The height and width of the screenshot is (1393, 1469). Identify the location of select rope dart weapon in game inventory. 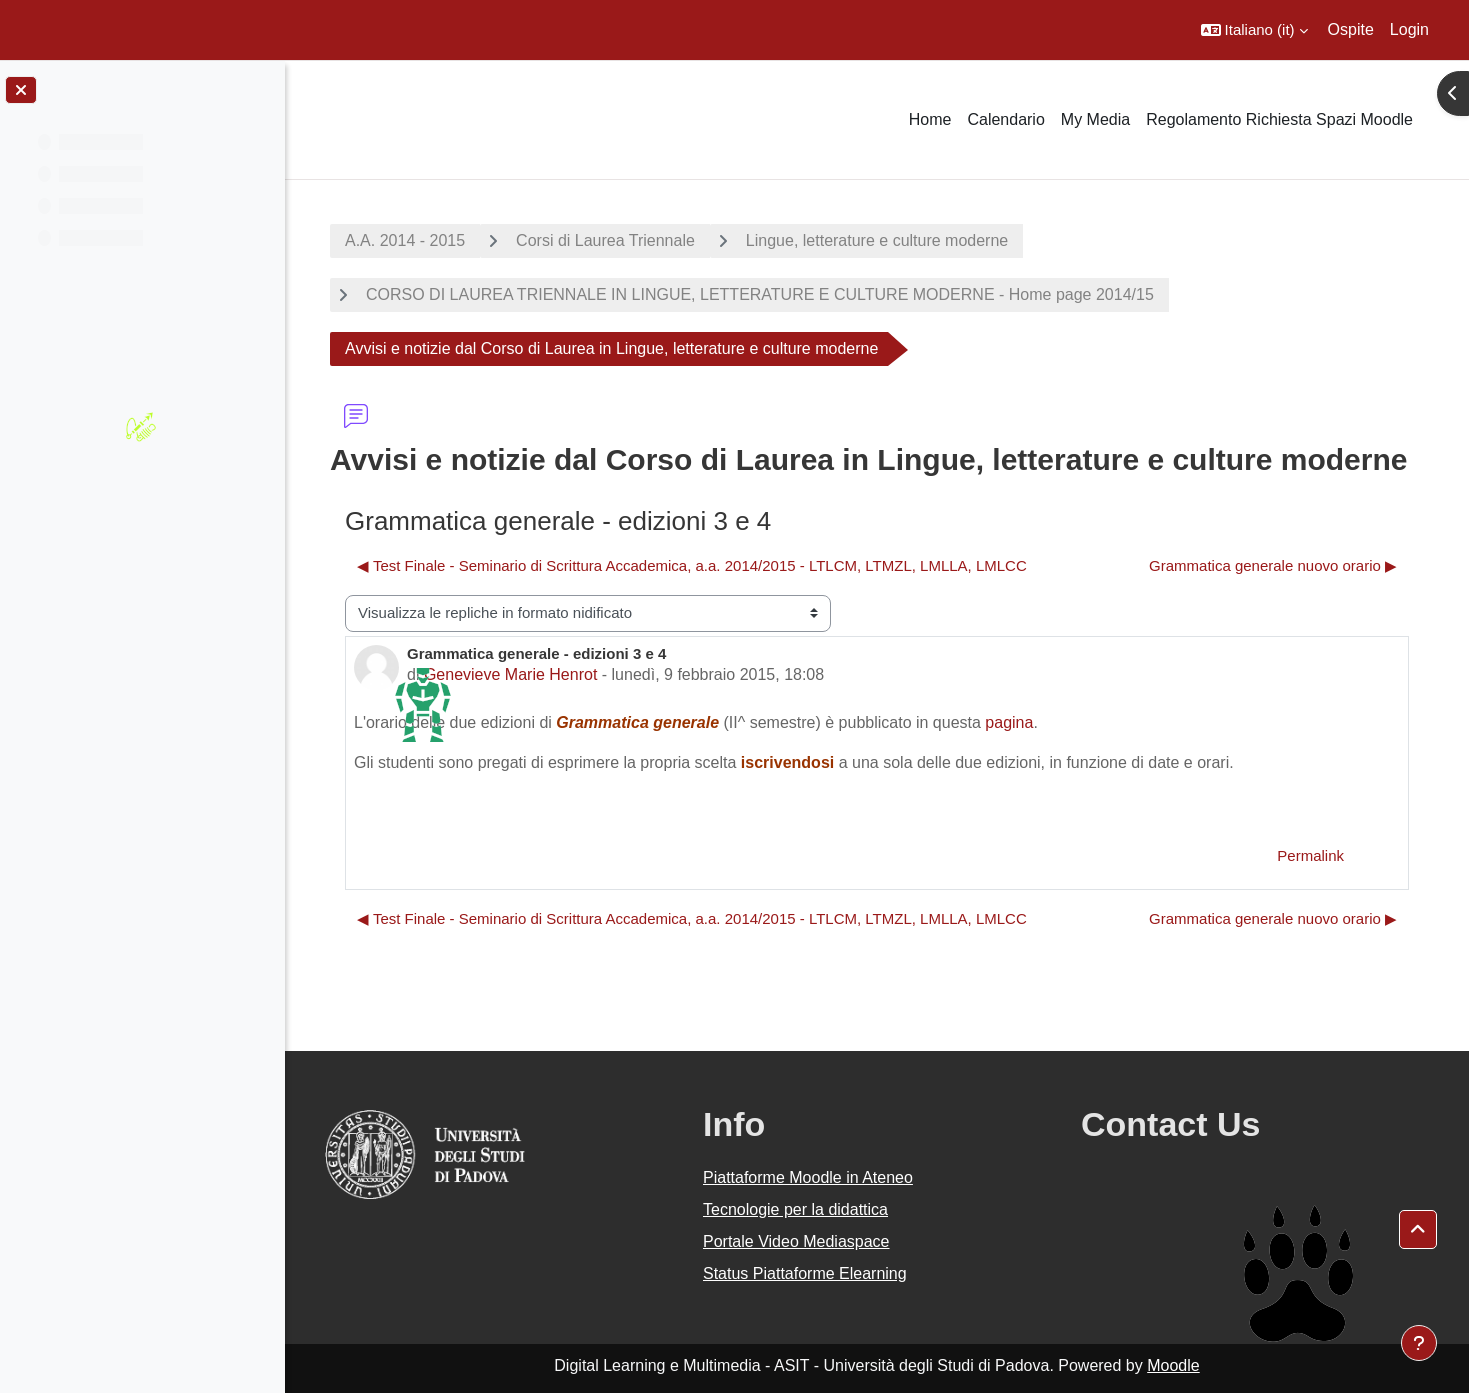
(141, 427).